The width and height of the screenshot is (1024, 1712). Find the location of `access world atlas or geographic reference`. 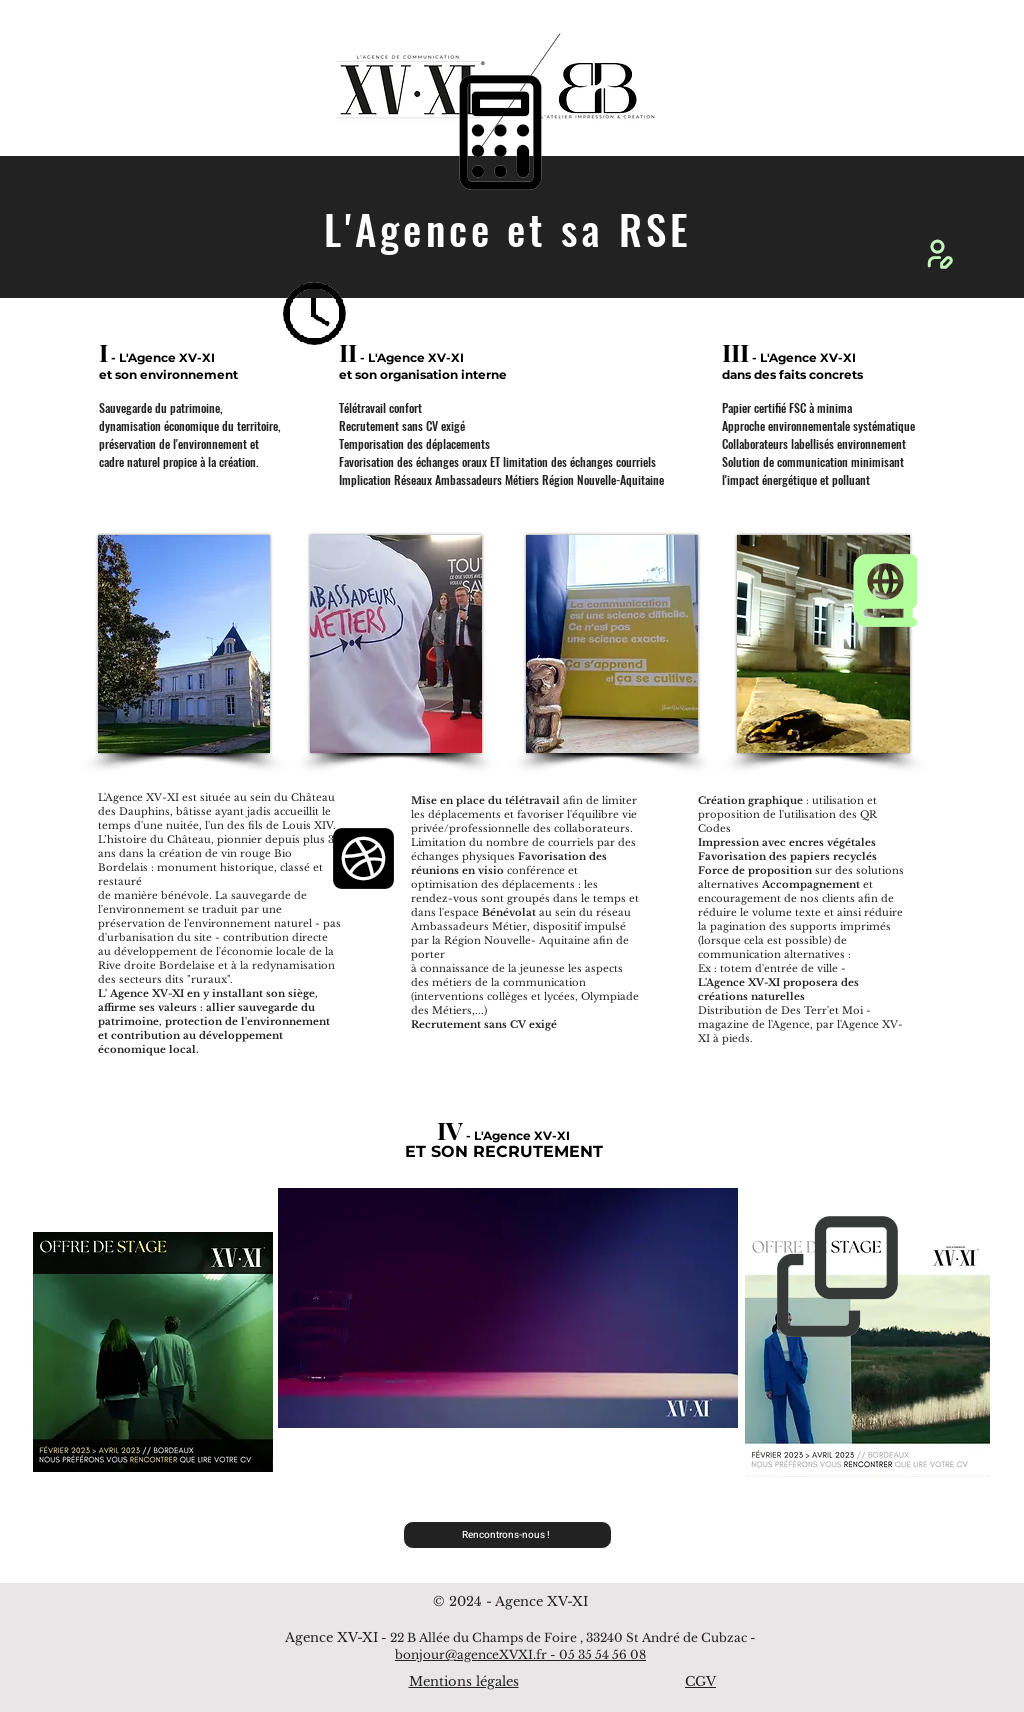

access world atlas or geographic reference is located at coordinates (885, 590).